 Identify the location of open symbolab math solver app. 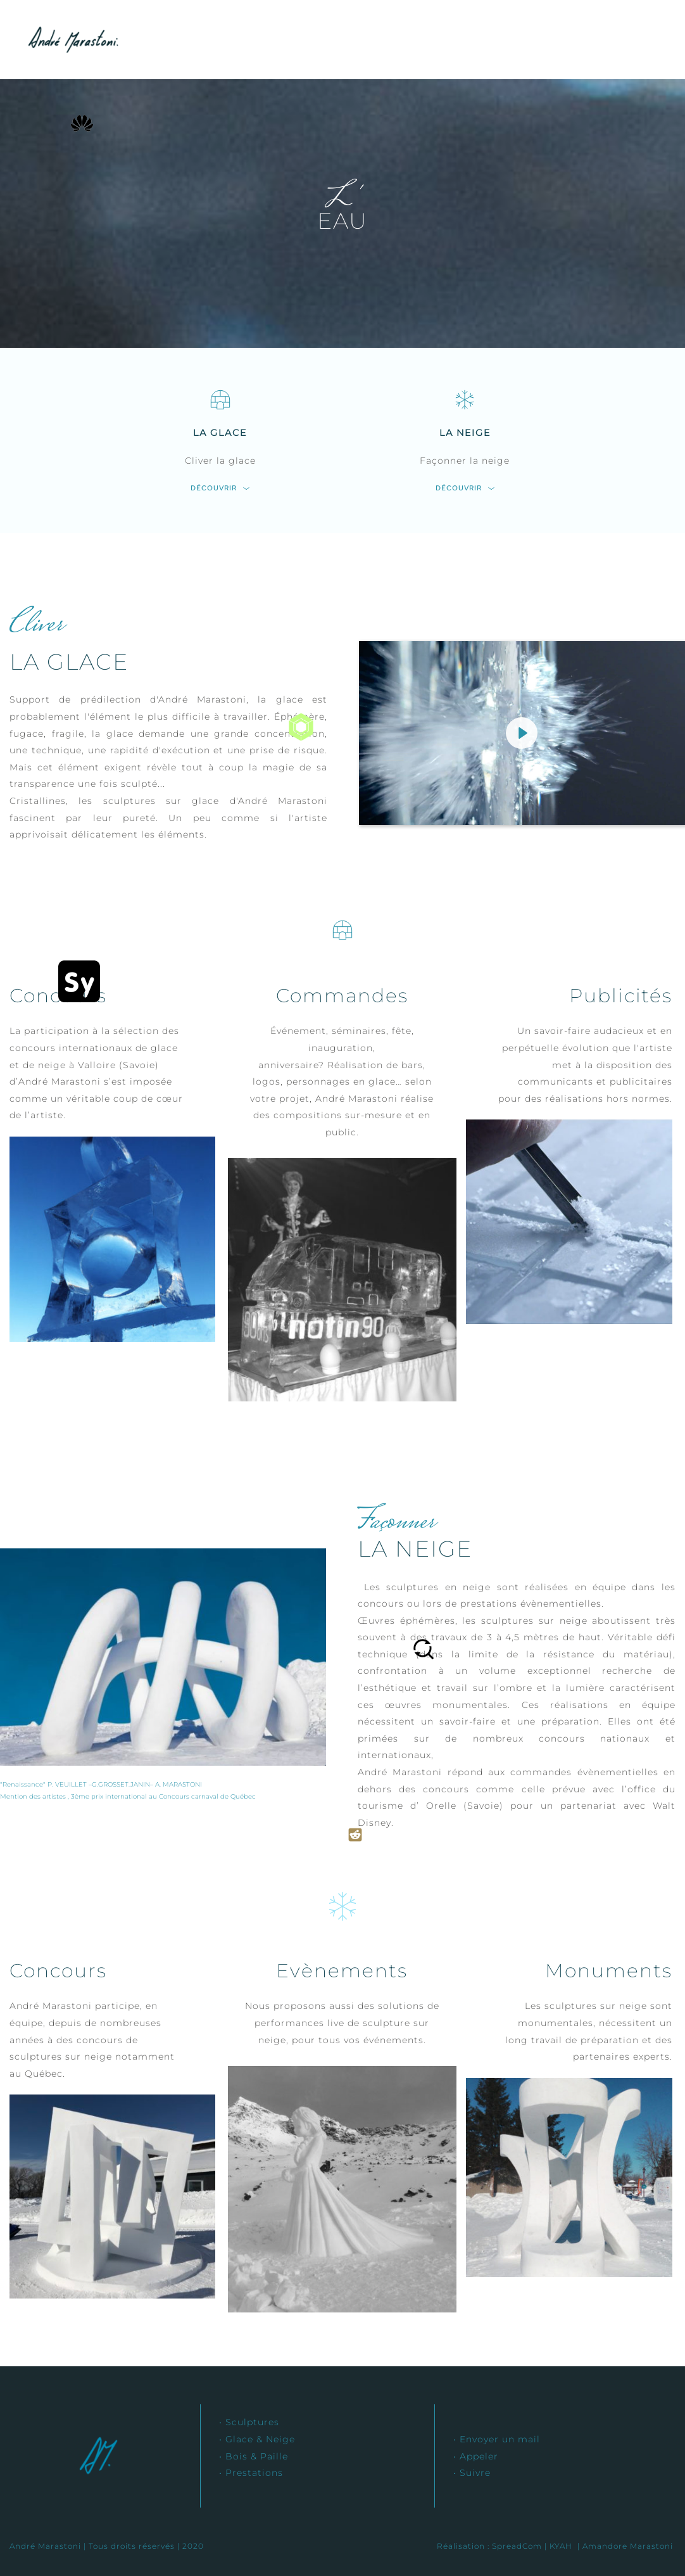
(79, 981).